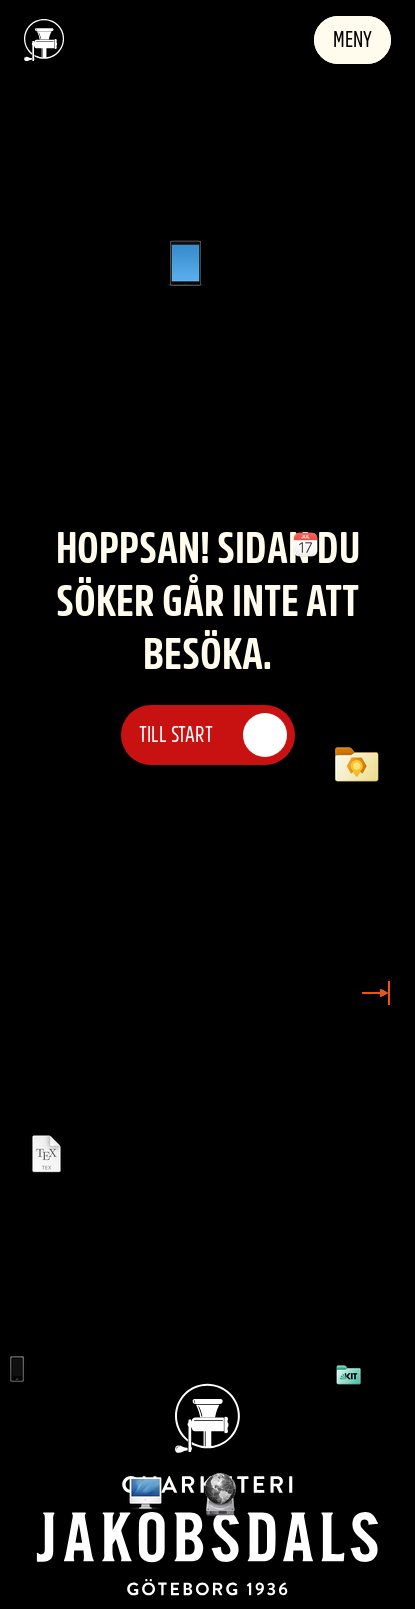 Image resolution: width=415 pixels, height=1609 pixels. Describe the element at coordinates (348, 1375) in the screenshot. I see `open KIT (Karlsruhe Institute of Technology) project folder` at that location.